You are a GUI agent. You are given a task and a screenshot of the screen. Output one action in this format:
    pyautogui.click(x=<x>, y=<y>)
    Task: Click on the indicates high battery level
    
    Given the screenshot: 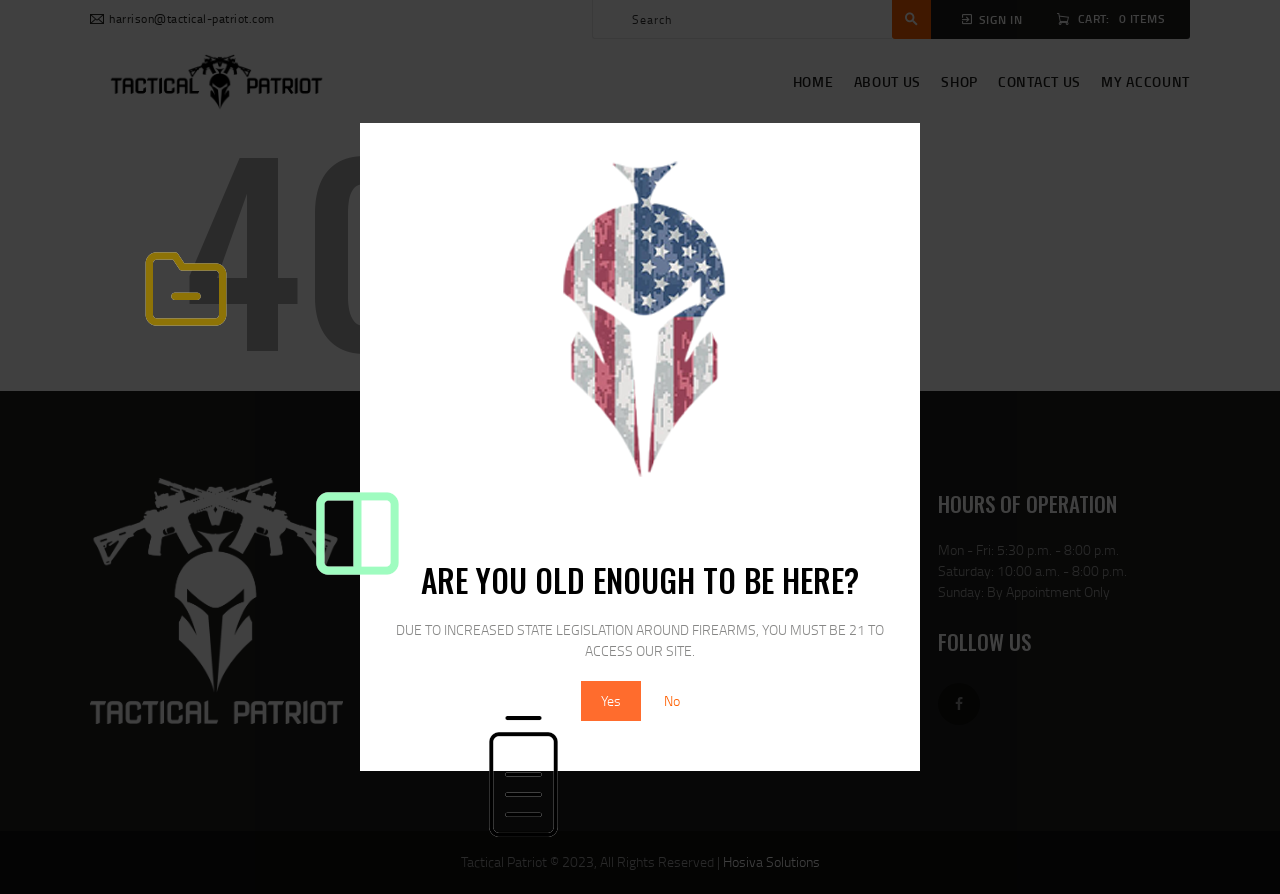 What is the action you would take?
    pyautogui.click(x=523, y=778)
    